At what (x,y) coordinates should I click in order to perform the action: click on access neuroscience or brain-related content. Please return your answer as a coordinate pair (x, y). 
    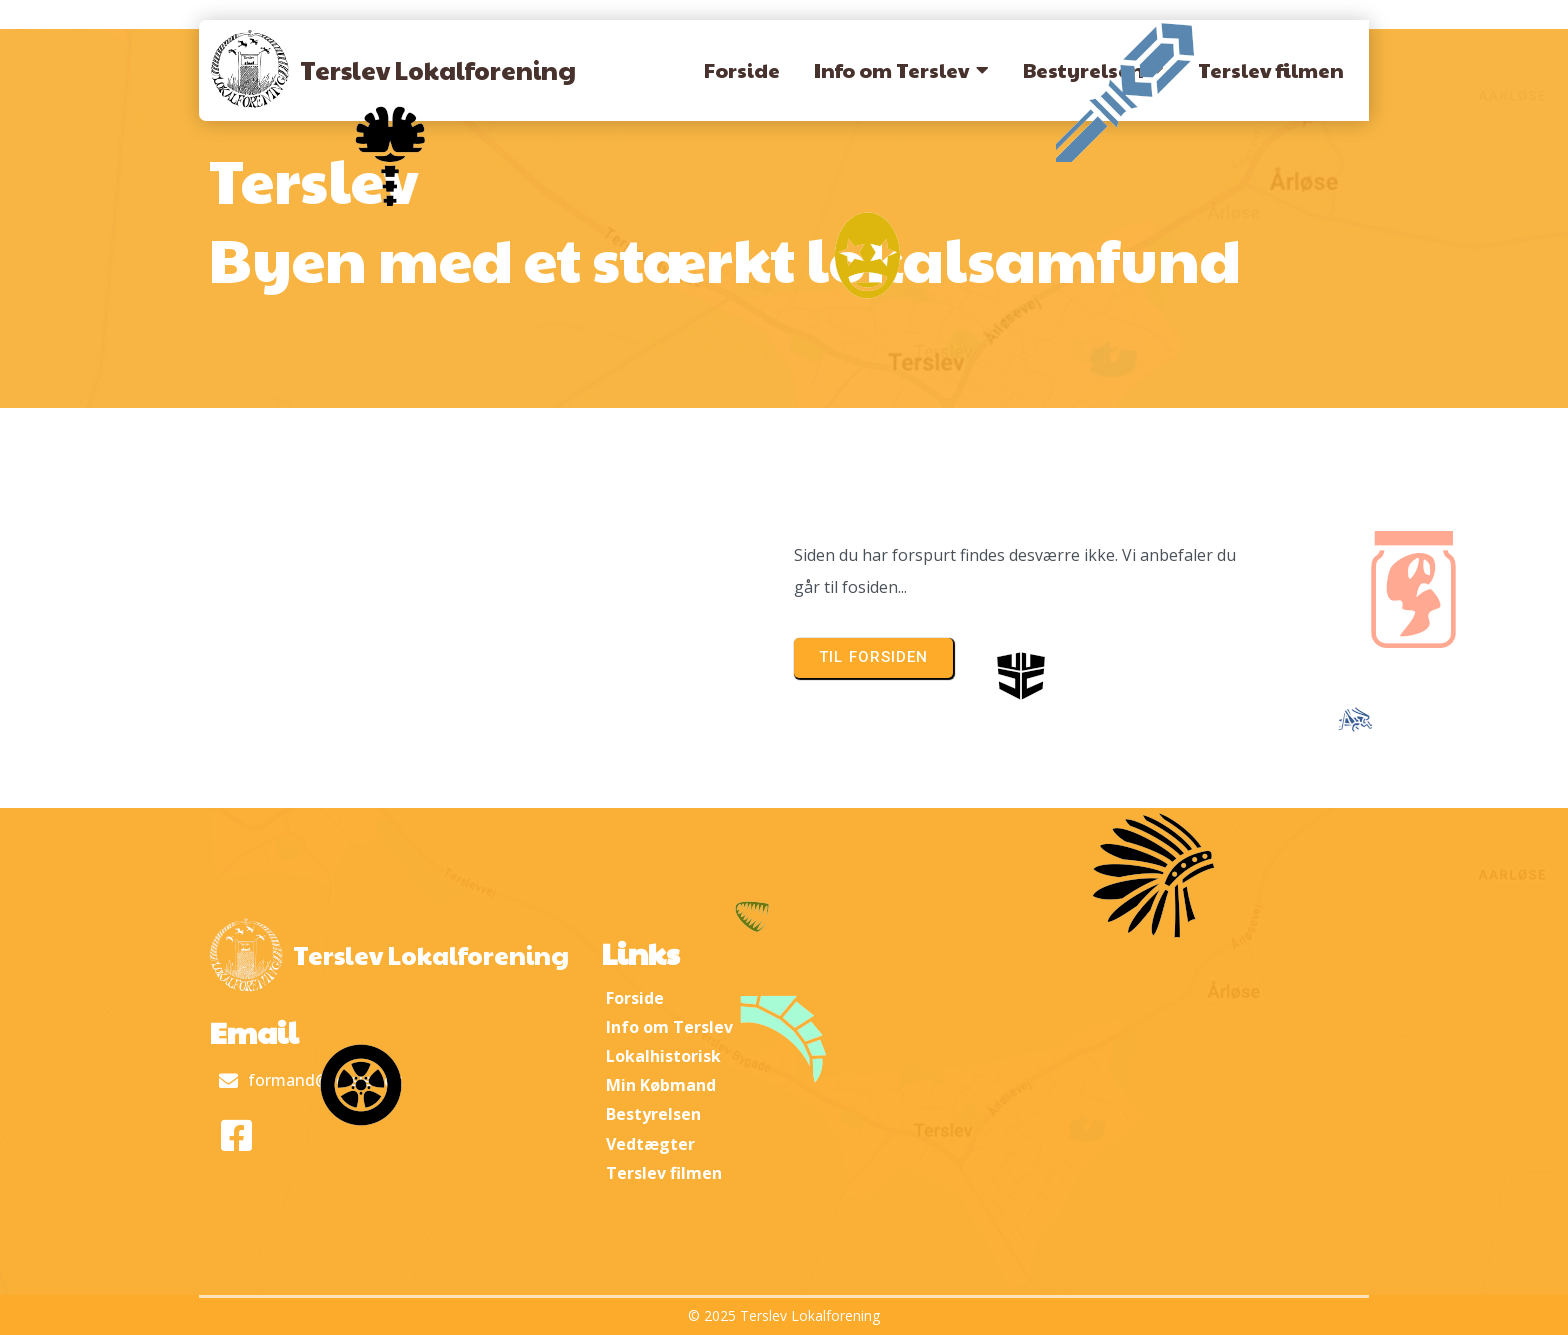
    Looking at the image, I should click on (390, 156).